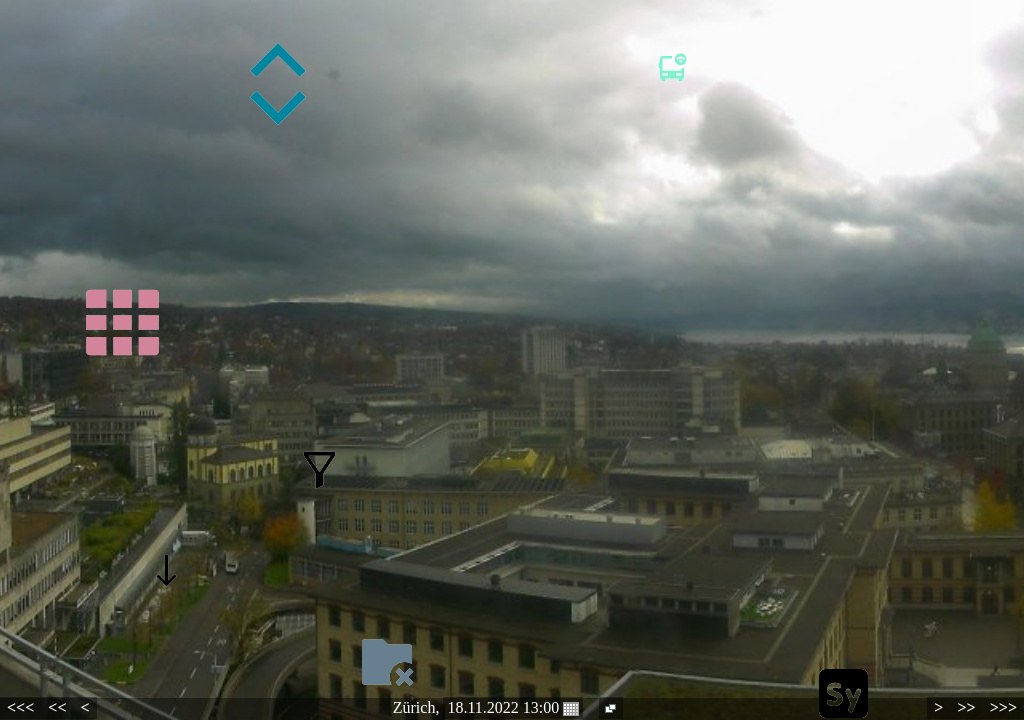 The image size is (1024, 720). I want to click on switch to grid view layout, so click(122, 322).